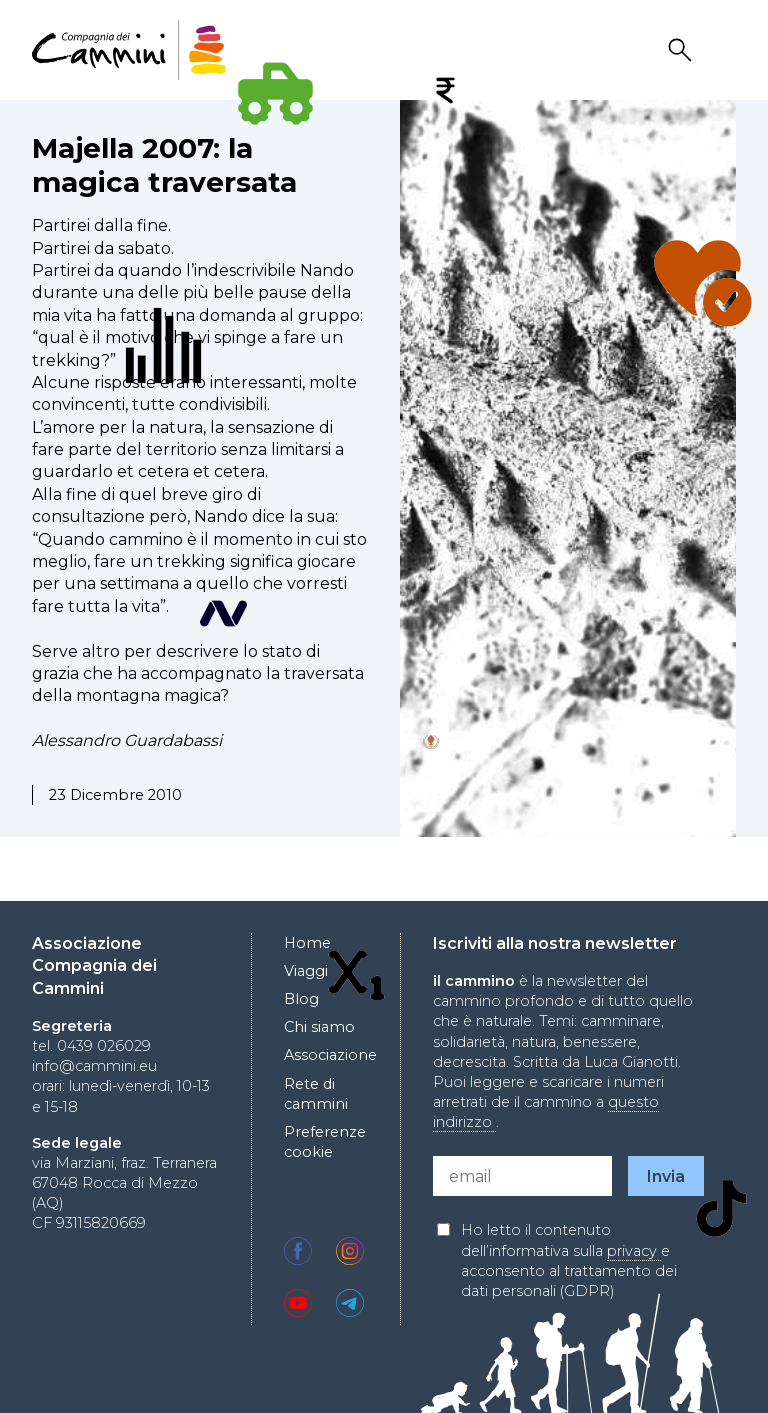  What do you see at coordinates (703, 278) in the screenshot?
I see `item added to favorites successfully` at bounding box center [703, 278].